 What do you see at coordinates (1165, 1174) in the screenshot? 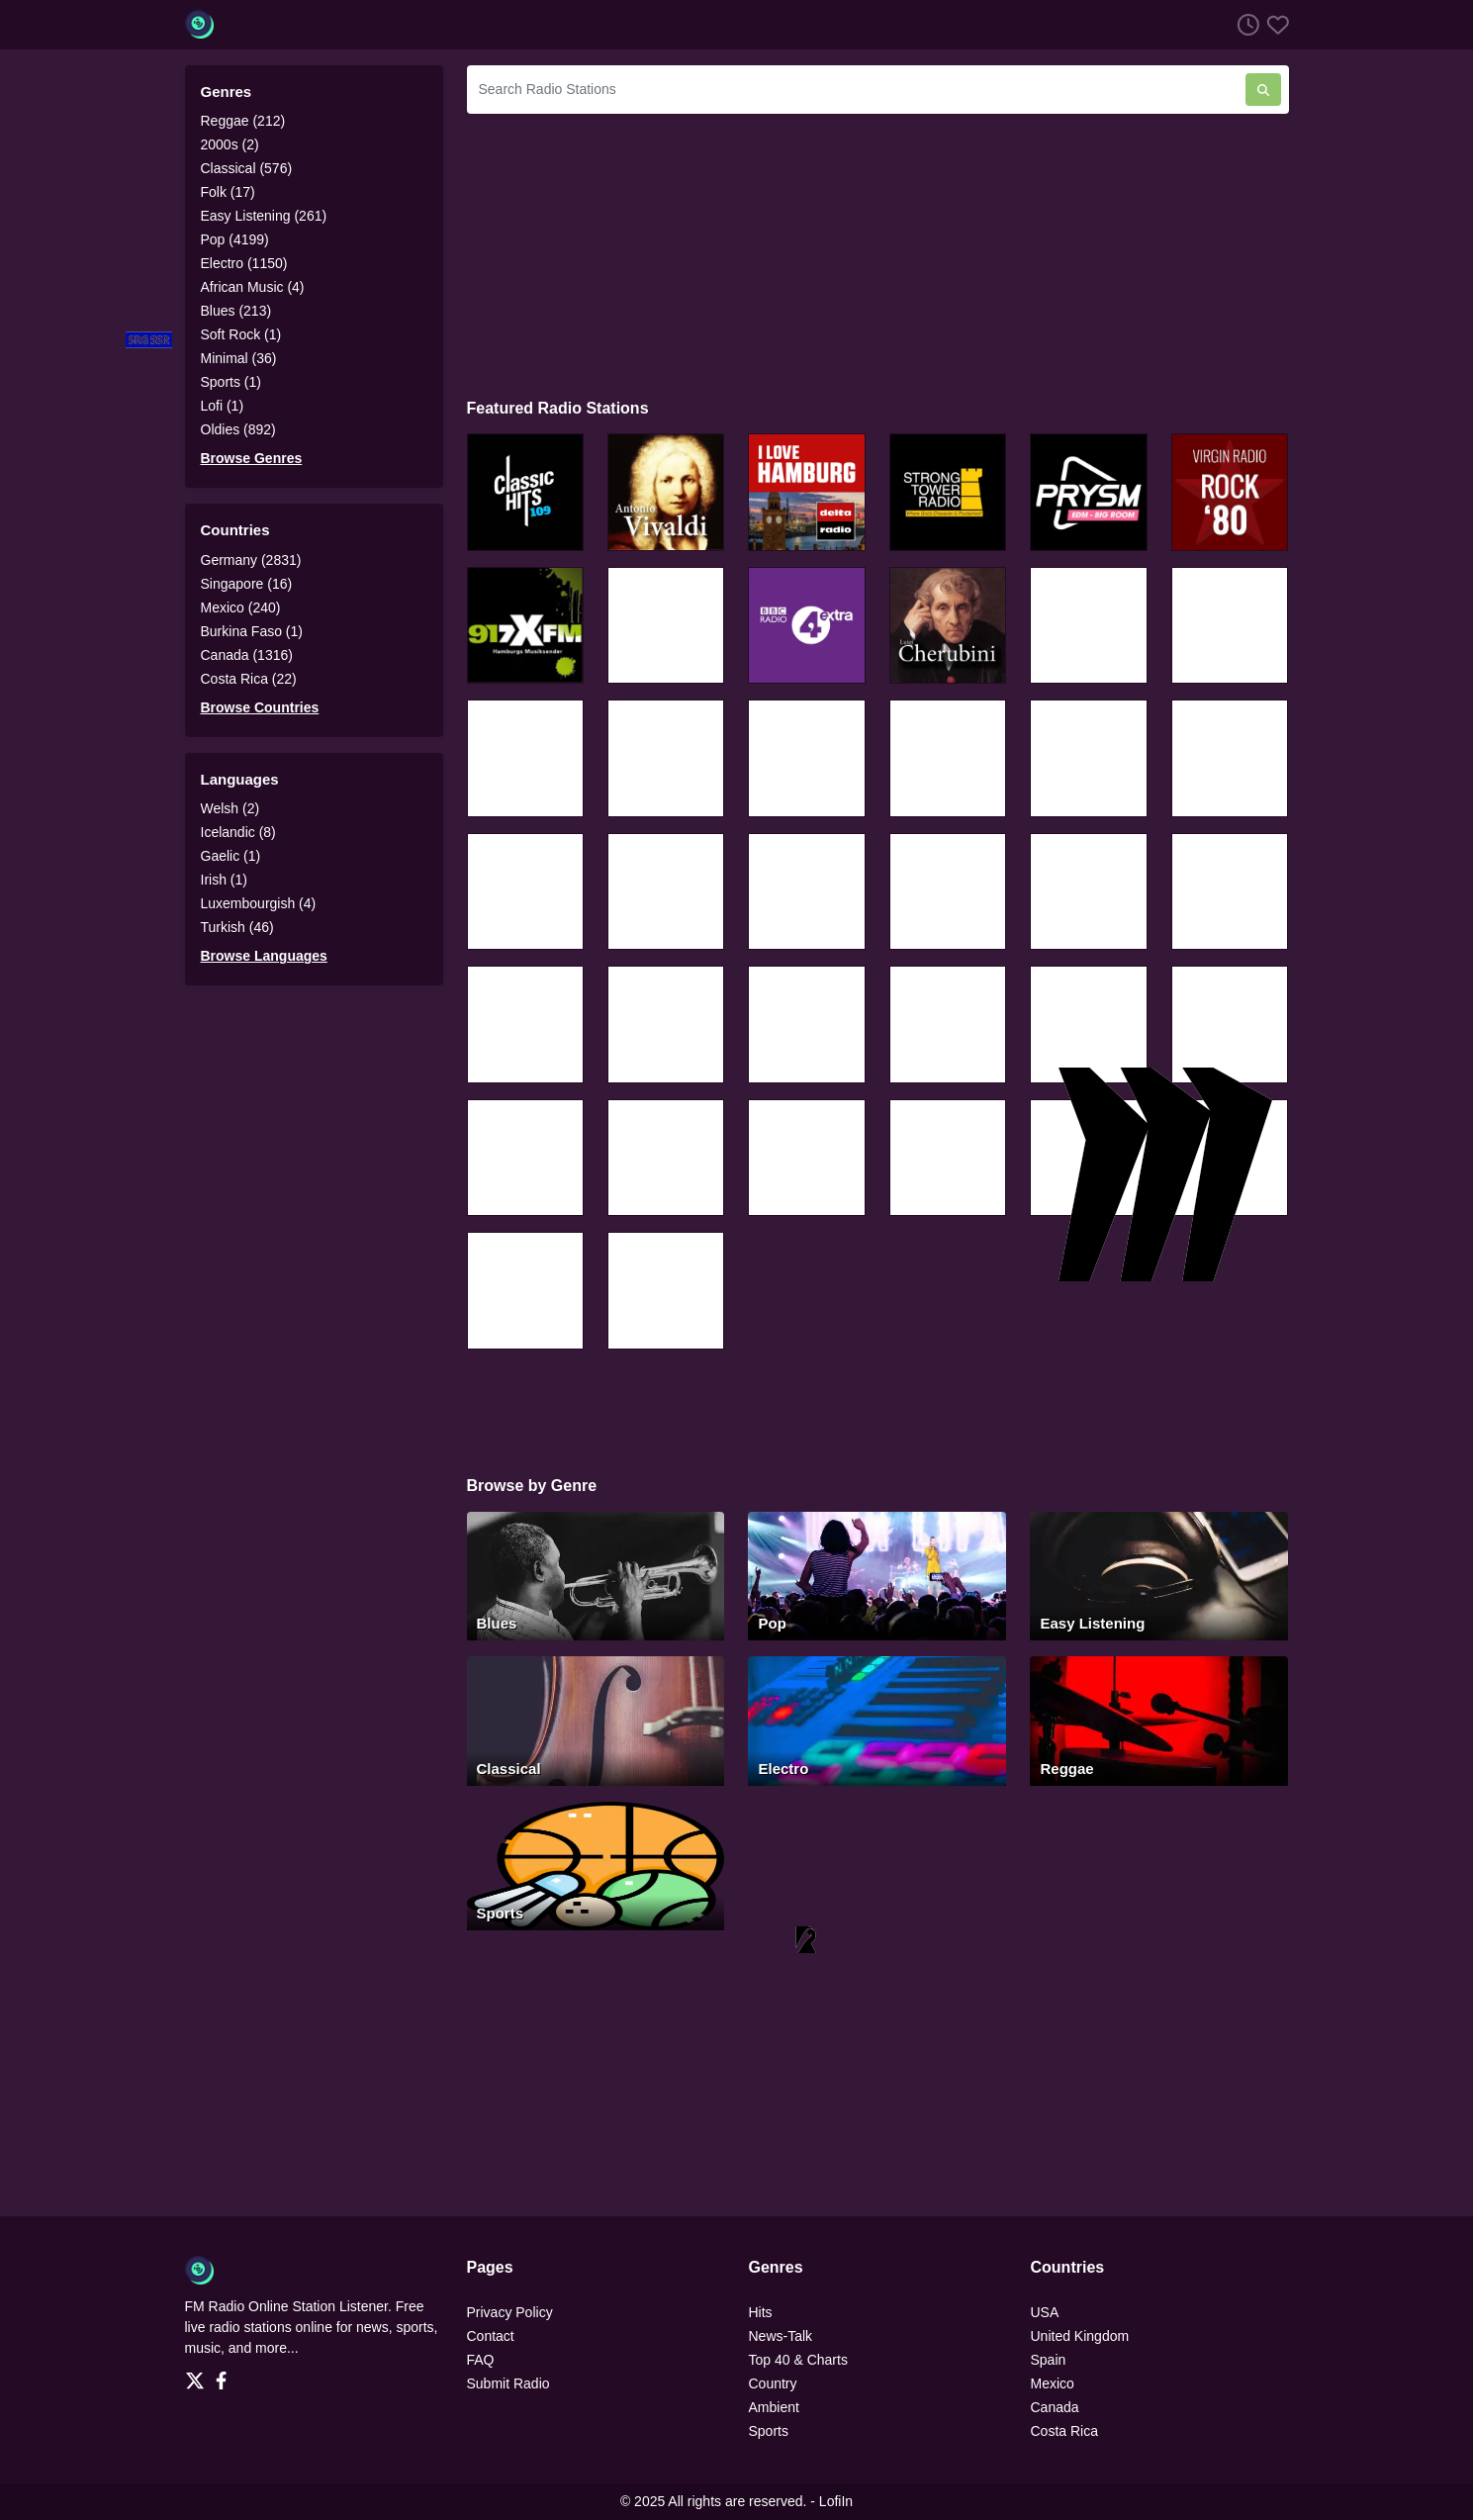
I see `open Miro collaborative whiteboard app` at bounding box center [1165, 1174].